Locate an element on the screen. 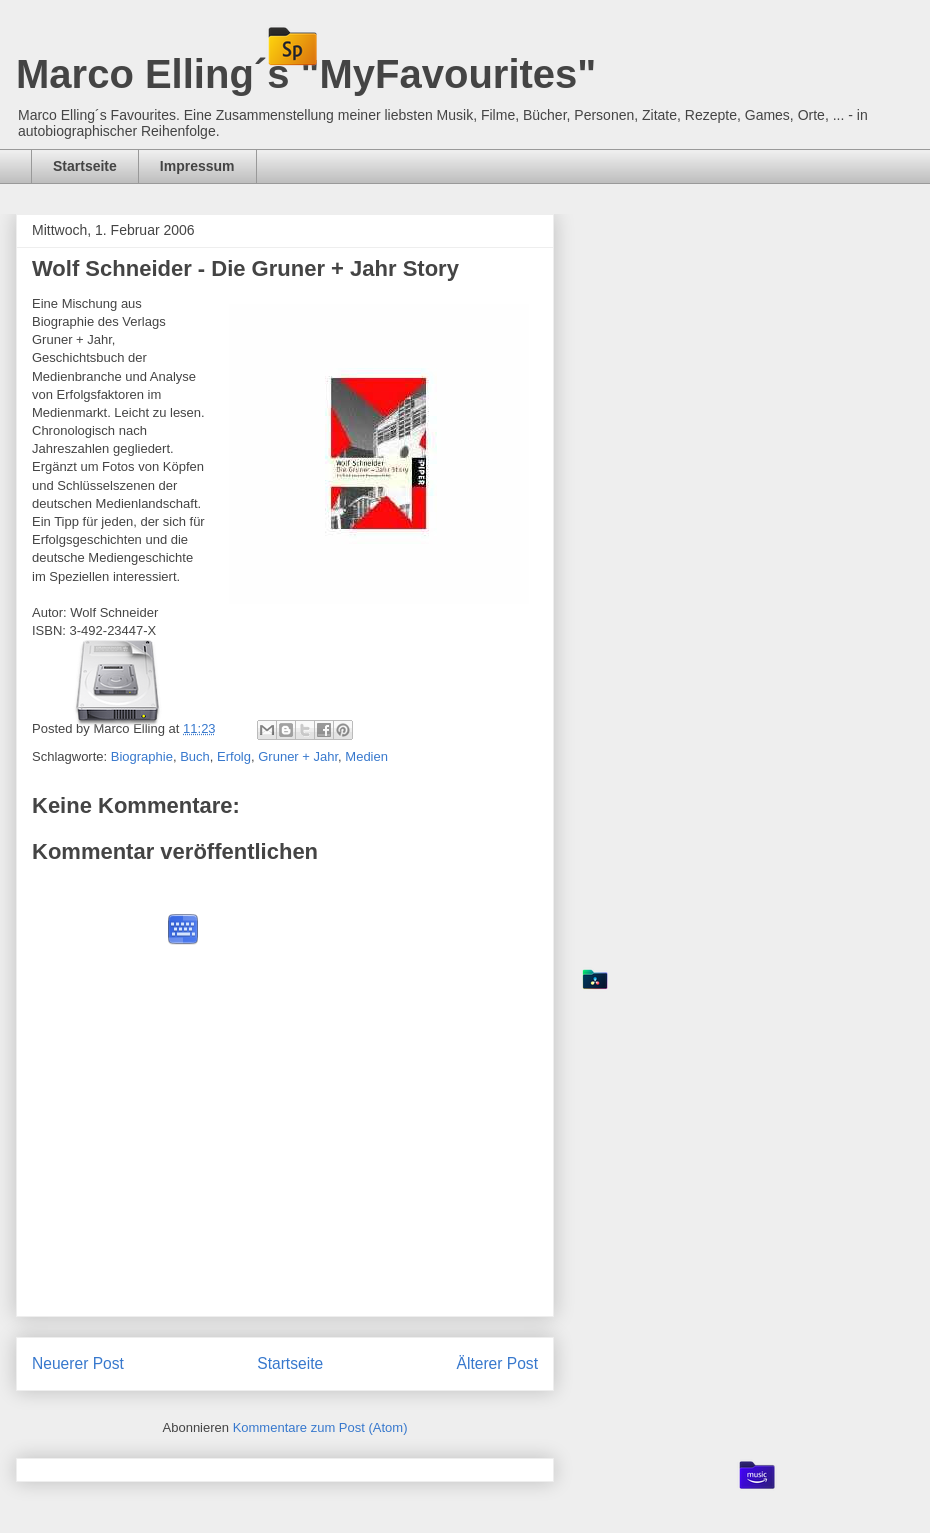 Image resolution: width=930 pixels, height=1533 pixels. open folder containing adobe spark projects is located at coordinates (292, 47).